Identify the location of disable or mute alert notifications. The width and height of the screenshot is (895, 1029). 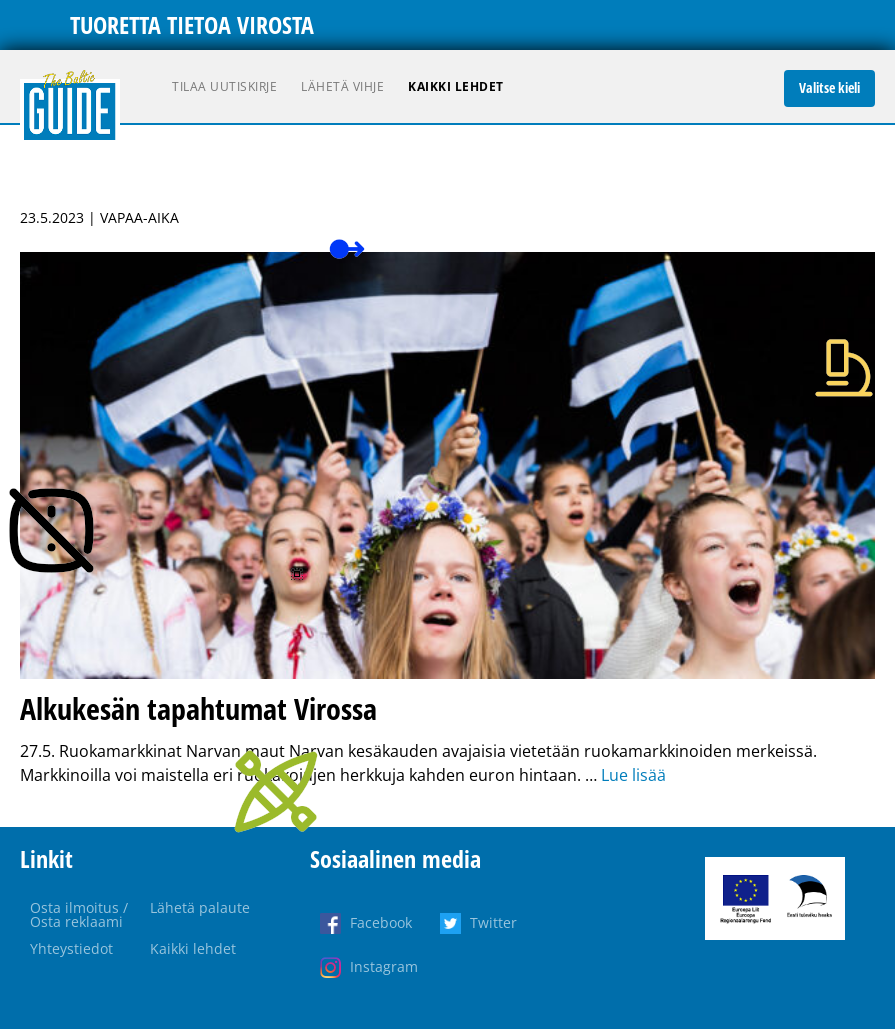
(51, 530).